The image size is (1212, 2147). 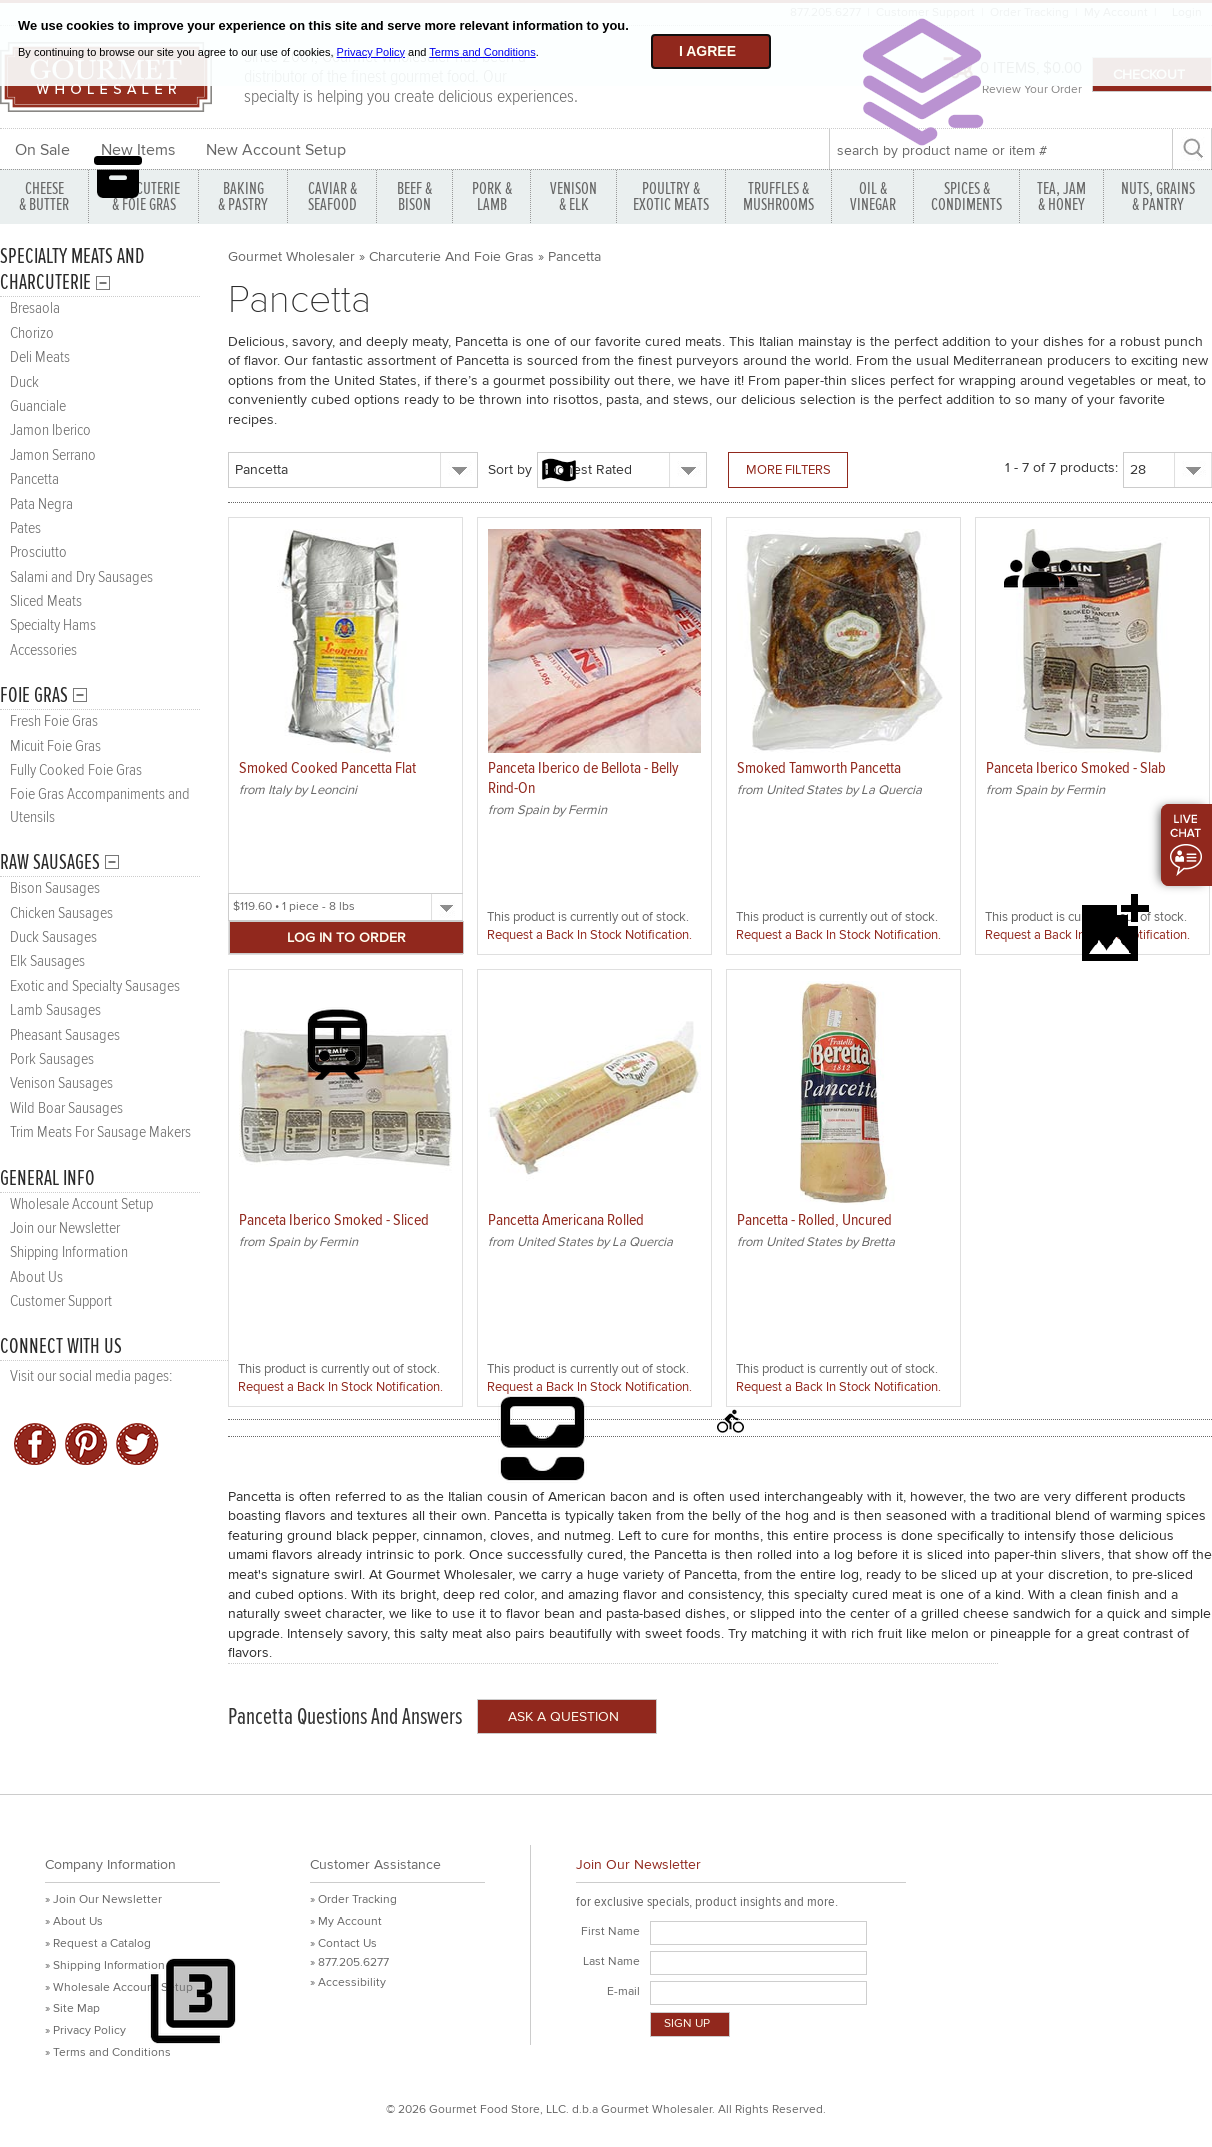 What do you see at coordinates (1113, 929) in the screenshot?
I see `add a new photo to your gallery` at bounding box center [1113, 929].